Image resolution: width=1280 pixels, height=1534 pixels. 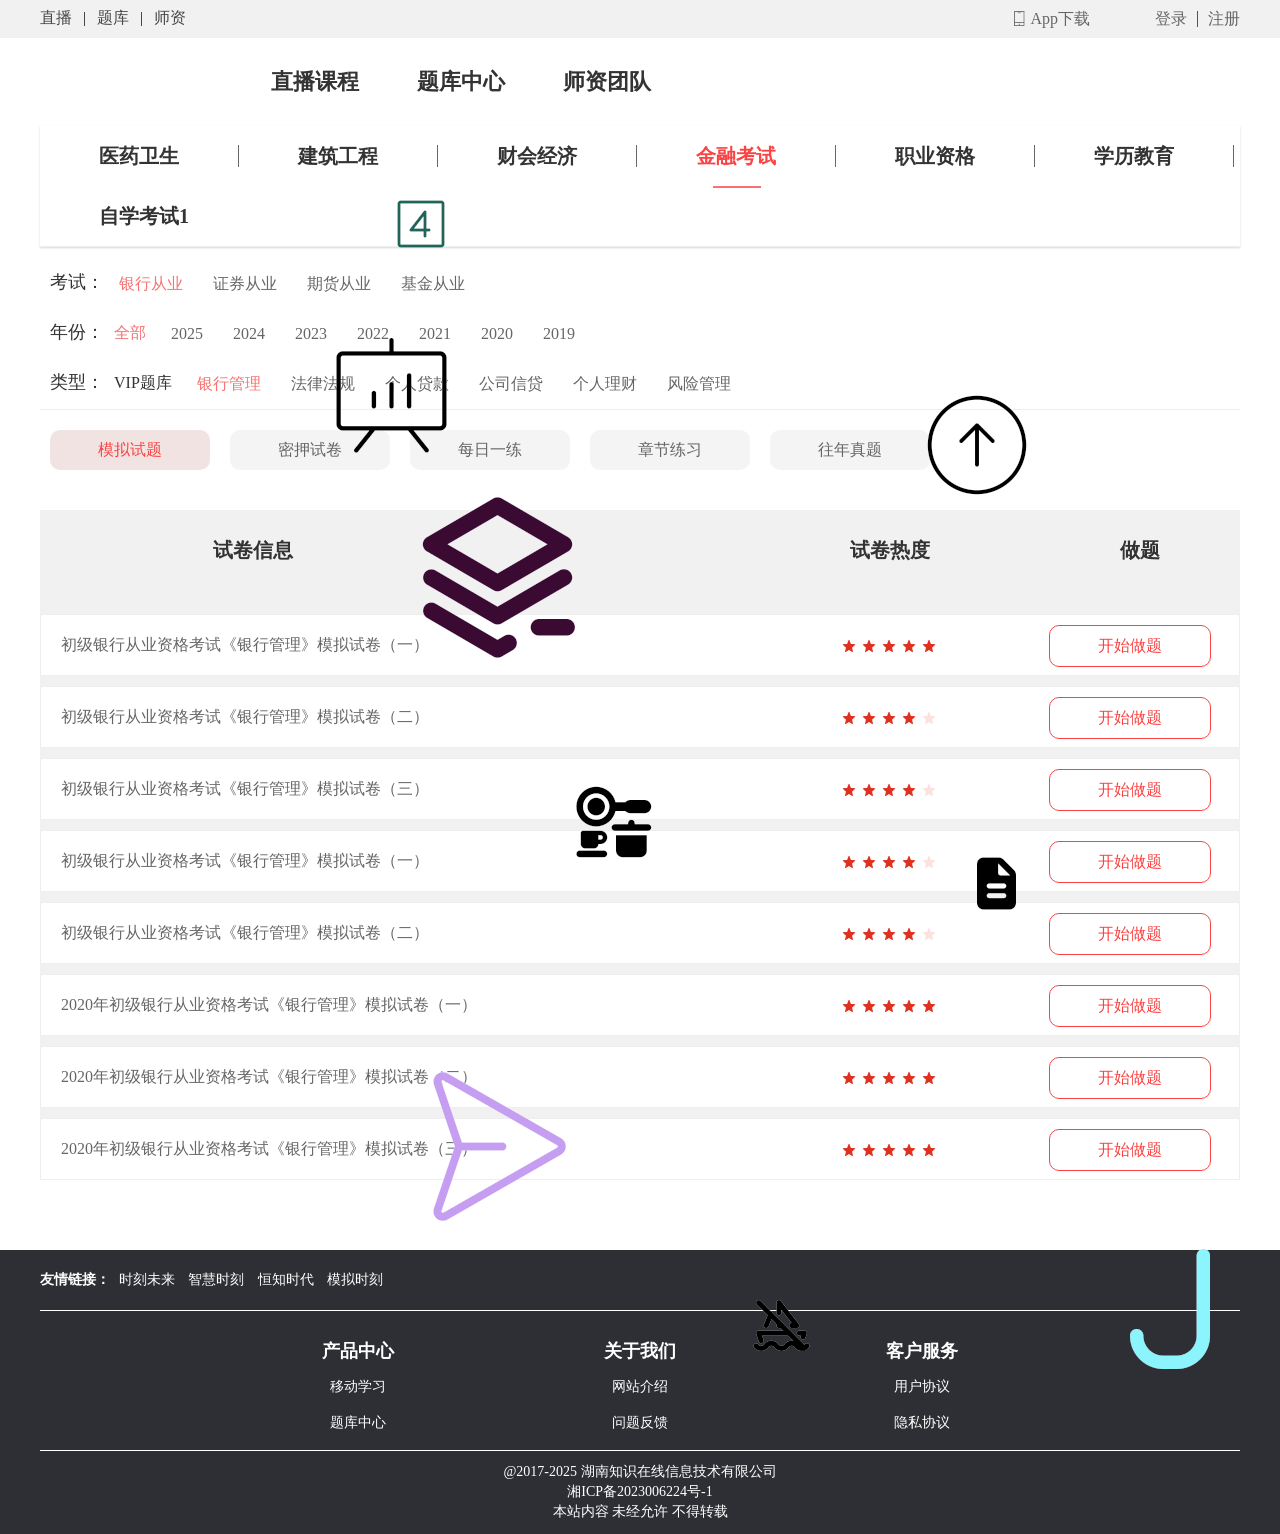 I want to click on view document or text file, so click(x=996, y=883).